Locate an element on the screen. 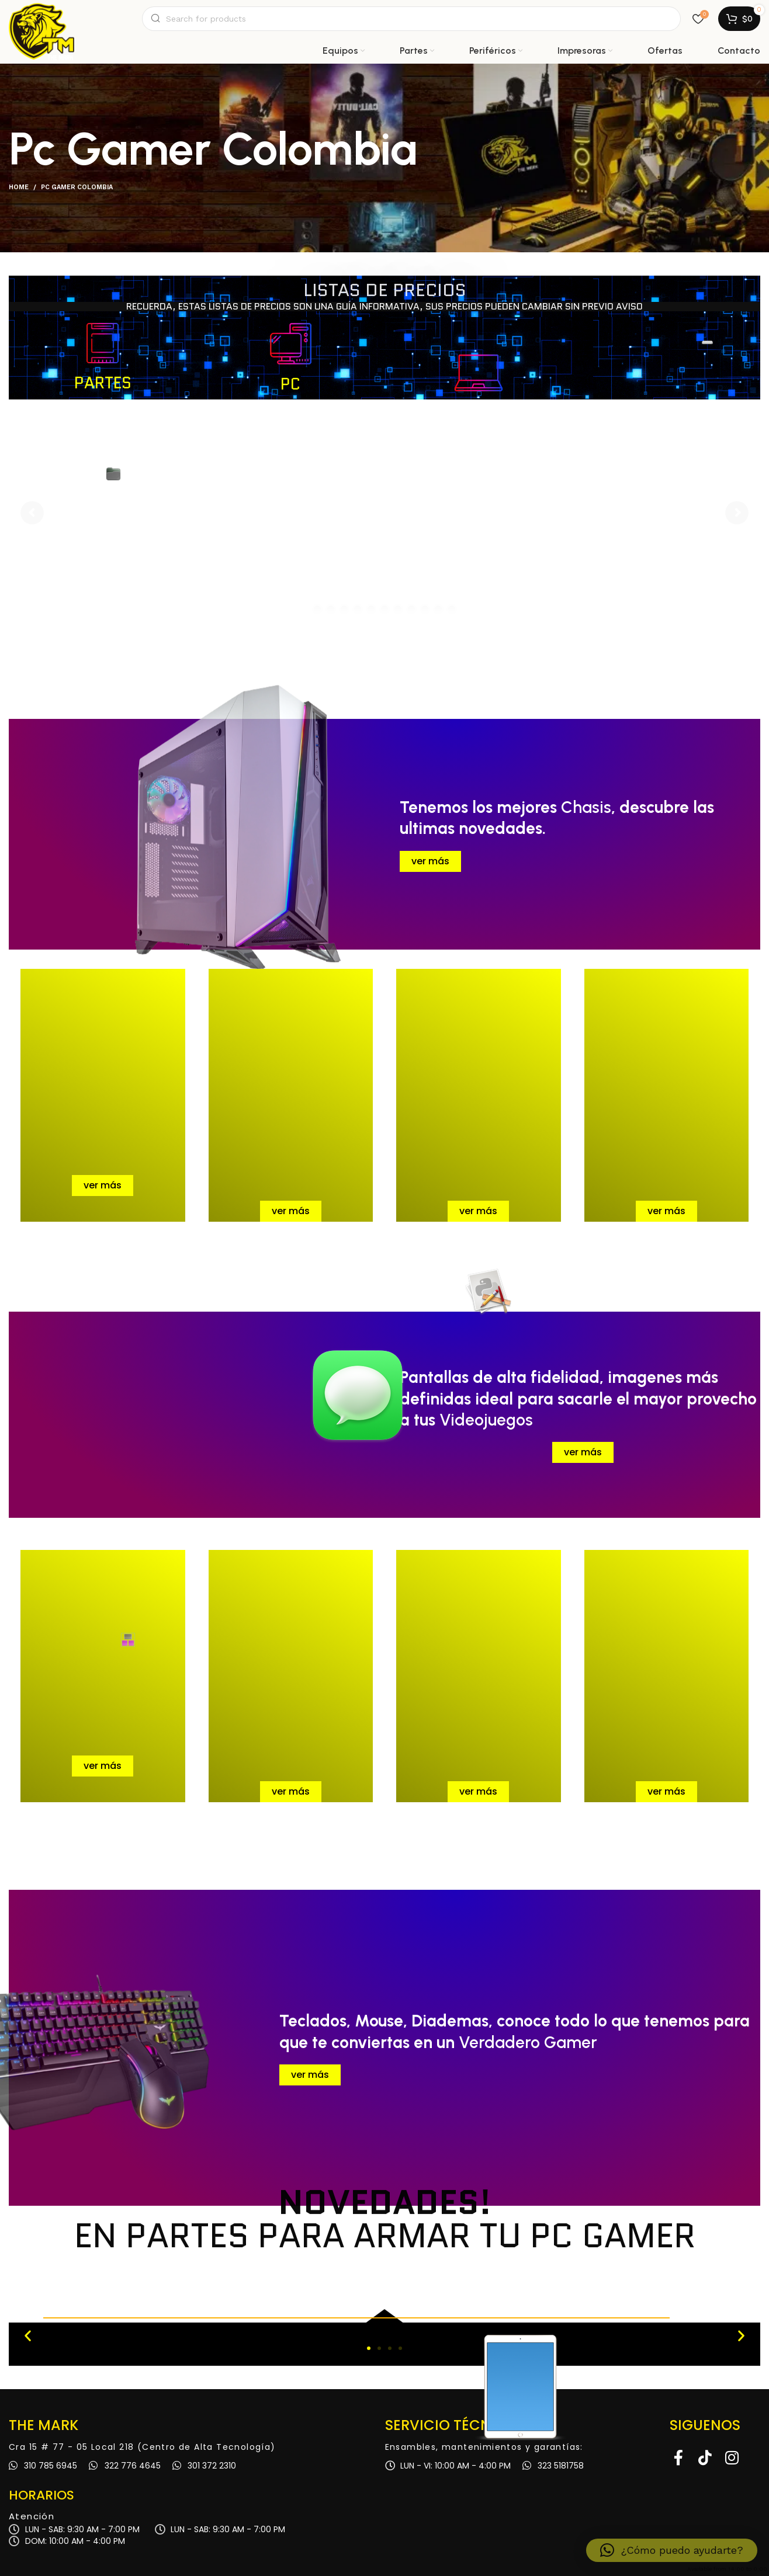 This screenshot has width=769, height=2576. open the messages app is located at coordinates (358, 1395).